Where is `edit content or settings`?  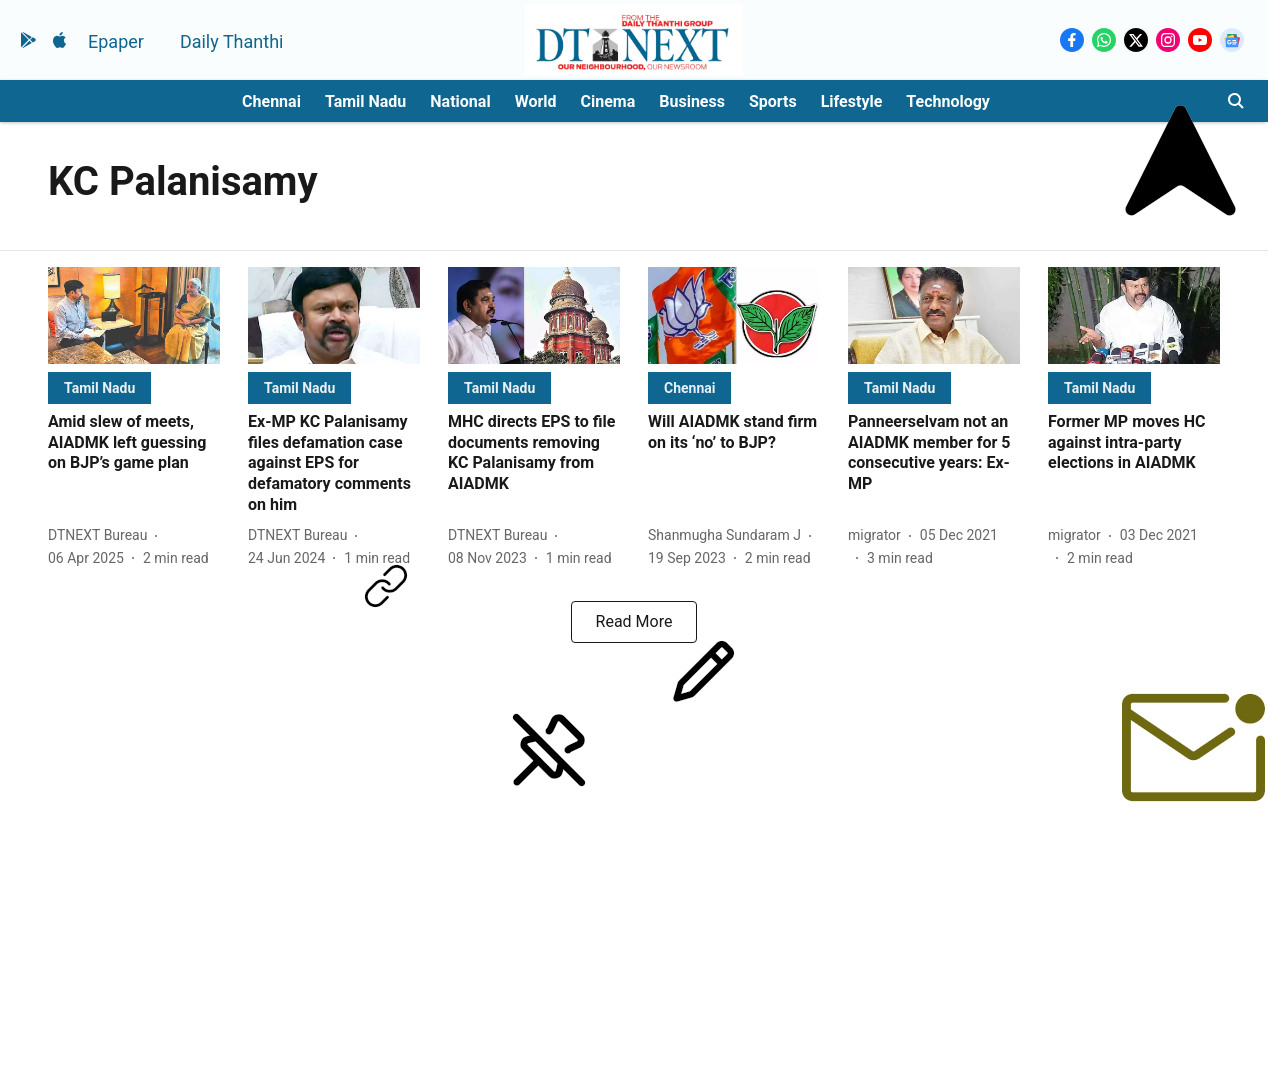
edit content or settings is located at coordinates (703, 671).